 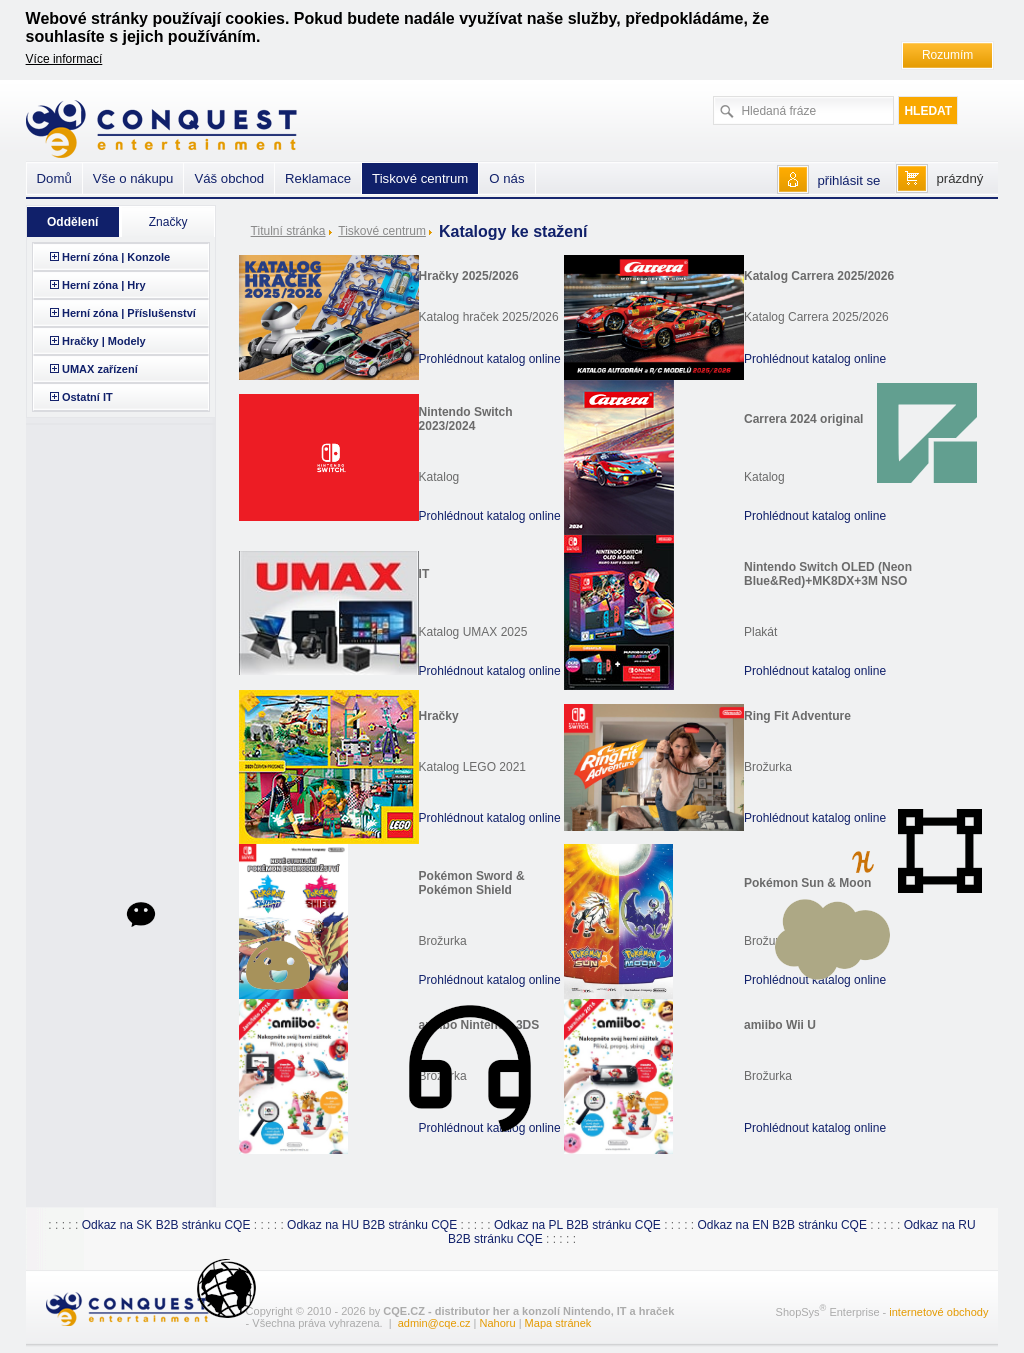 I want to click on docsify documentation platform logo, so click(x=278, y=965).